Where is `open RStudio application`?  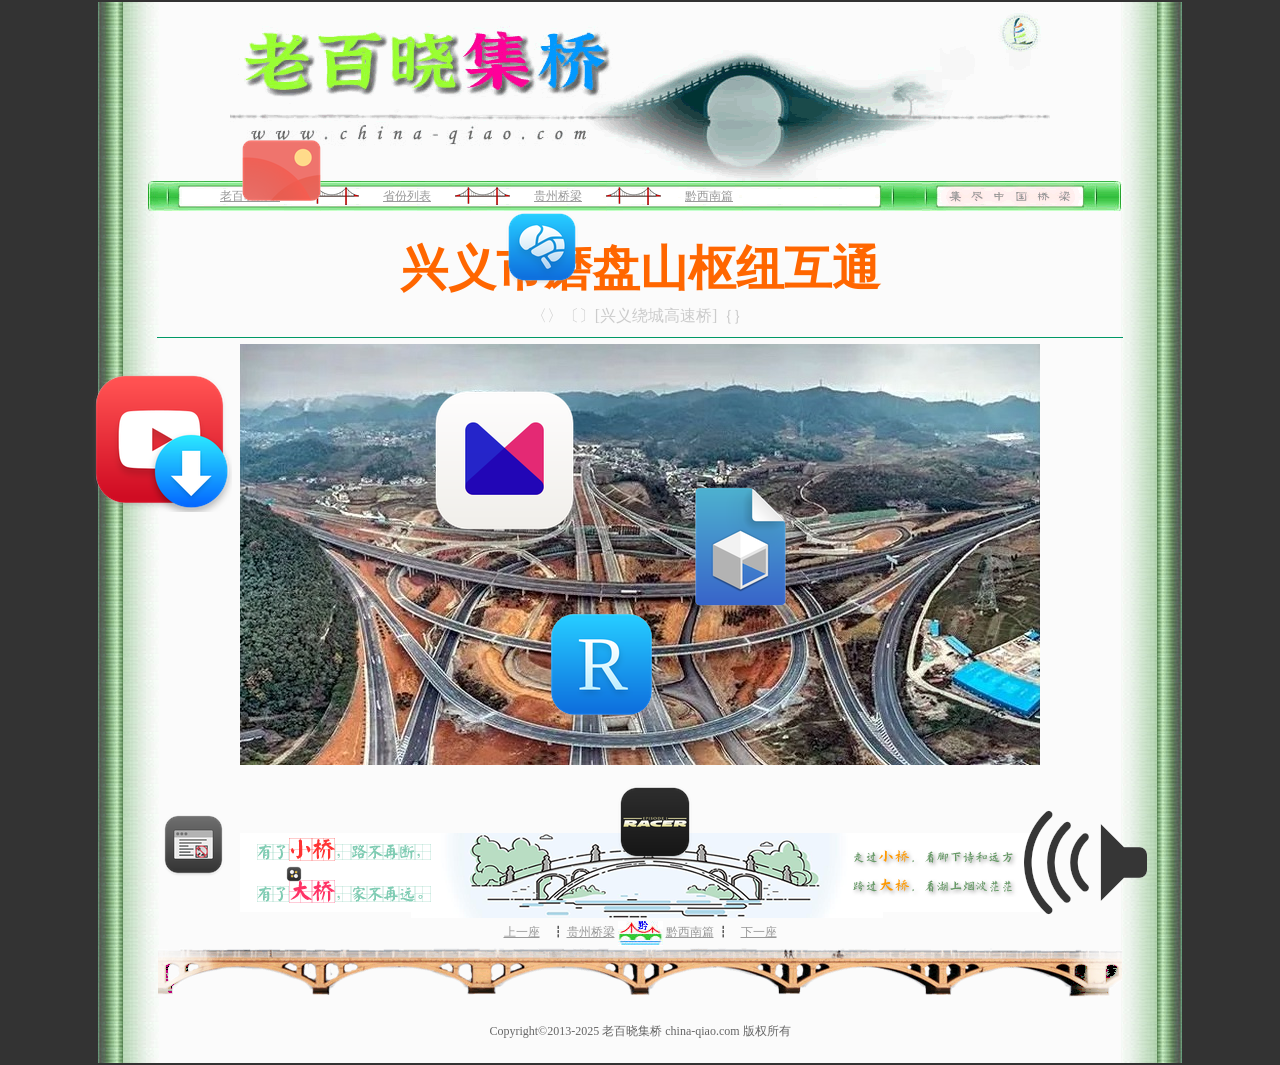 open RStudio application is located at coordinates (601, 664).